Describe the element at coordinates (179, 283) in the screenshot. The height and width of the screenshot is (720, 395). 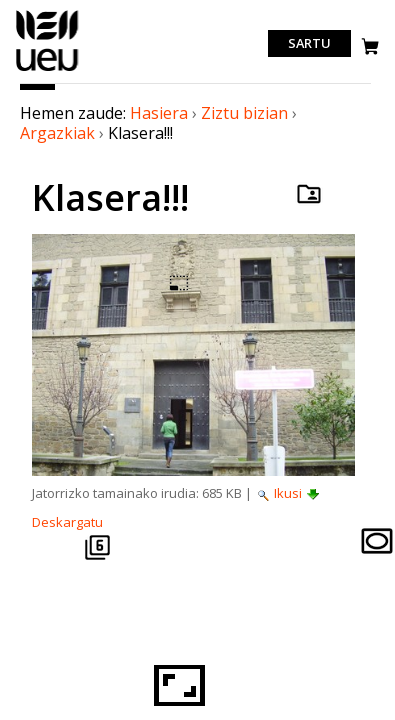
I see `resize image to smaller dimensions` at that location.